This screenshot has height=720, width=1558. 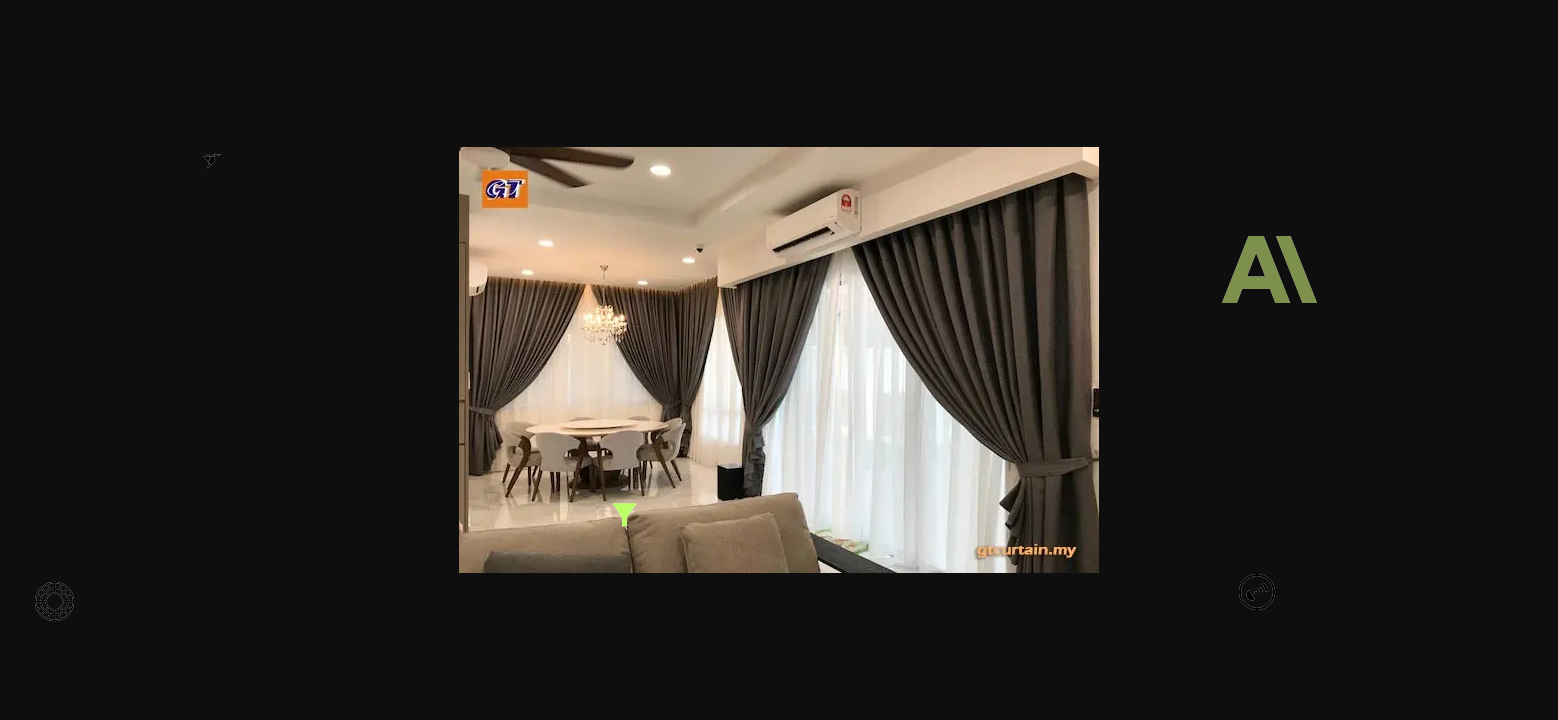 What do you see at coordinates (1269, 269) in the screenshot?
I see `anthropic company logo` at bounding box center [1269, 269].